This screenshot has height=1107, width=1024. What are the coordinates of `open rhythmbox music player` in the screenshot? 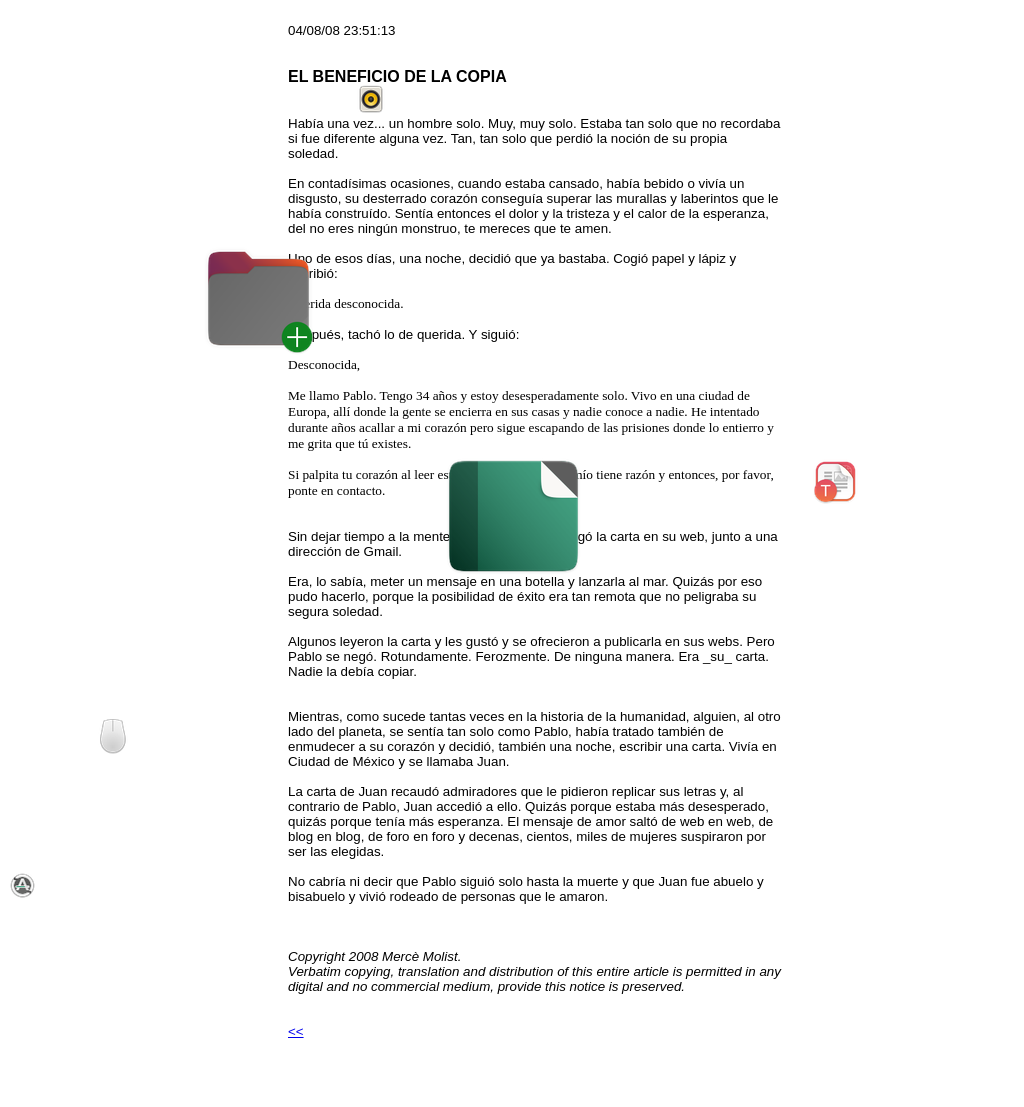 It's located at (371, 99).